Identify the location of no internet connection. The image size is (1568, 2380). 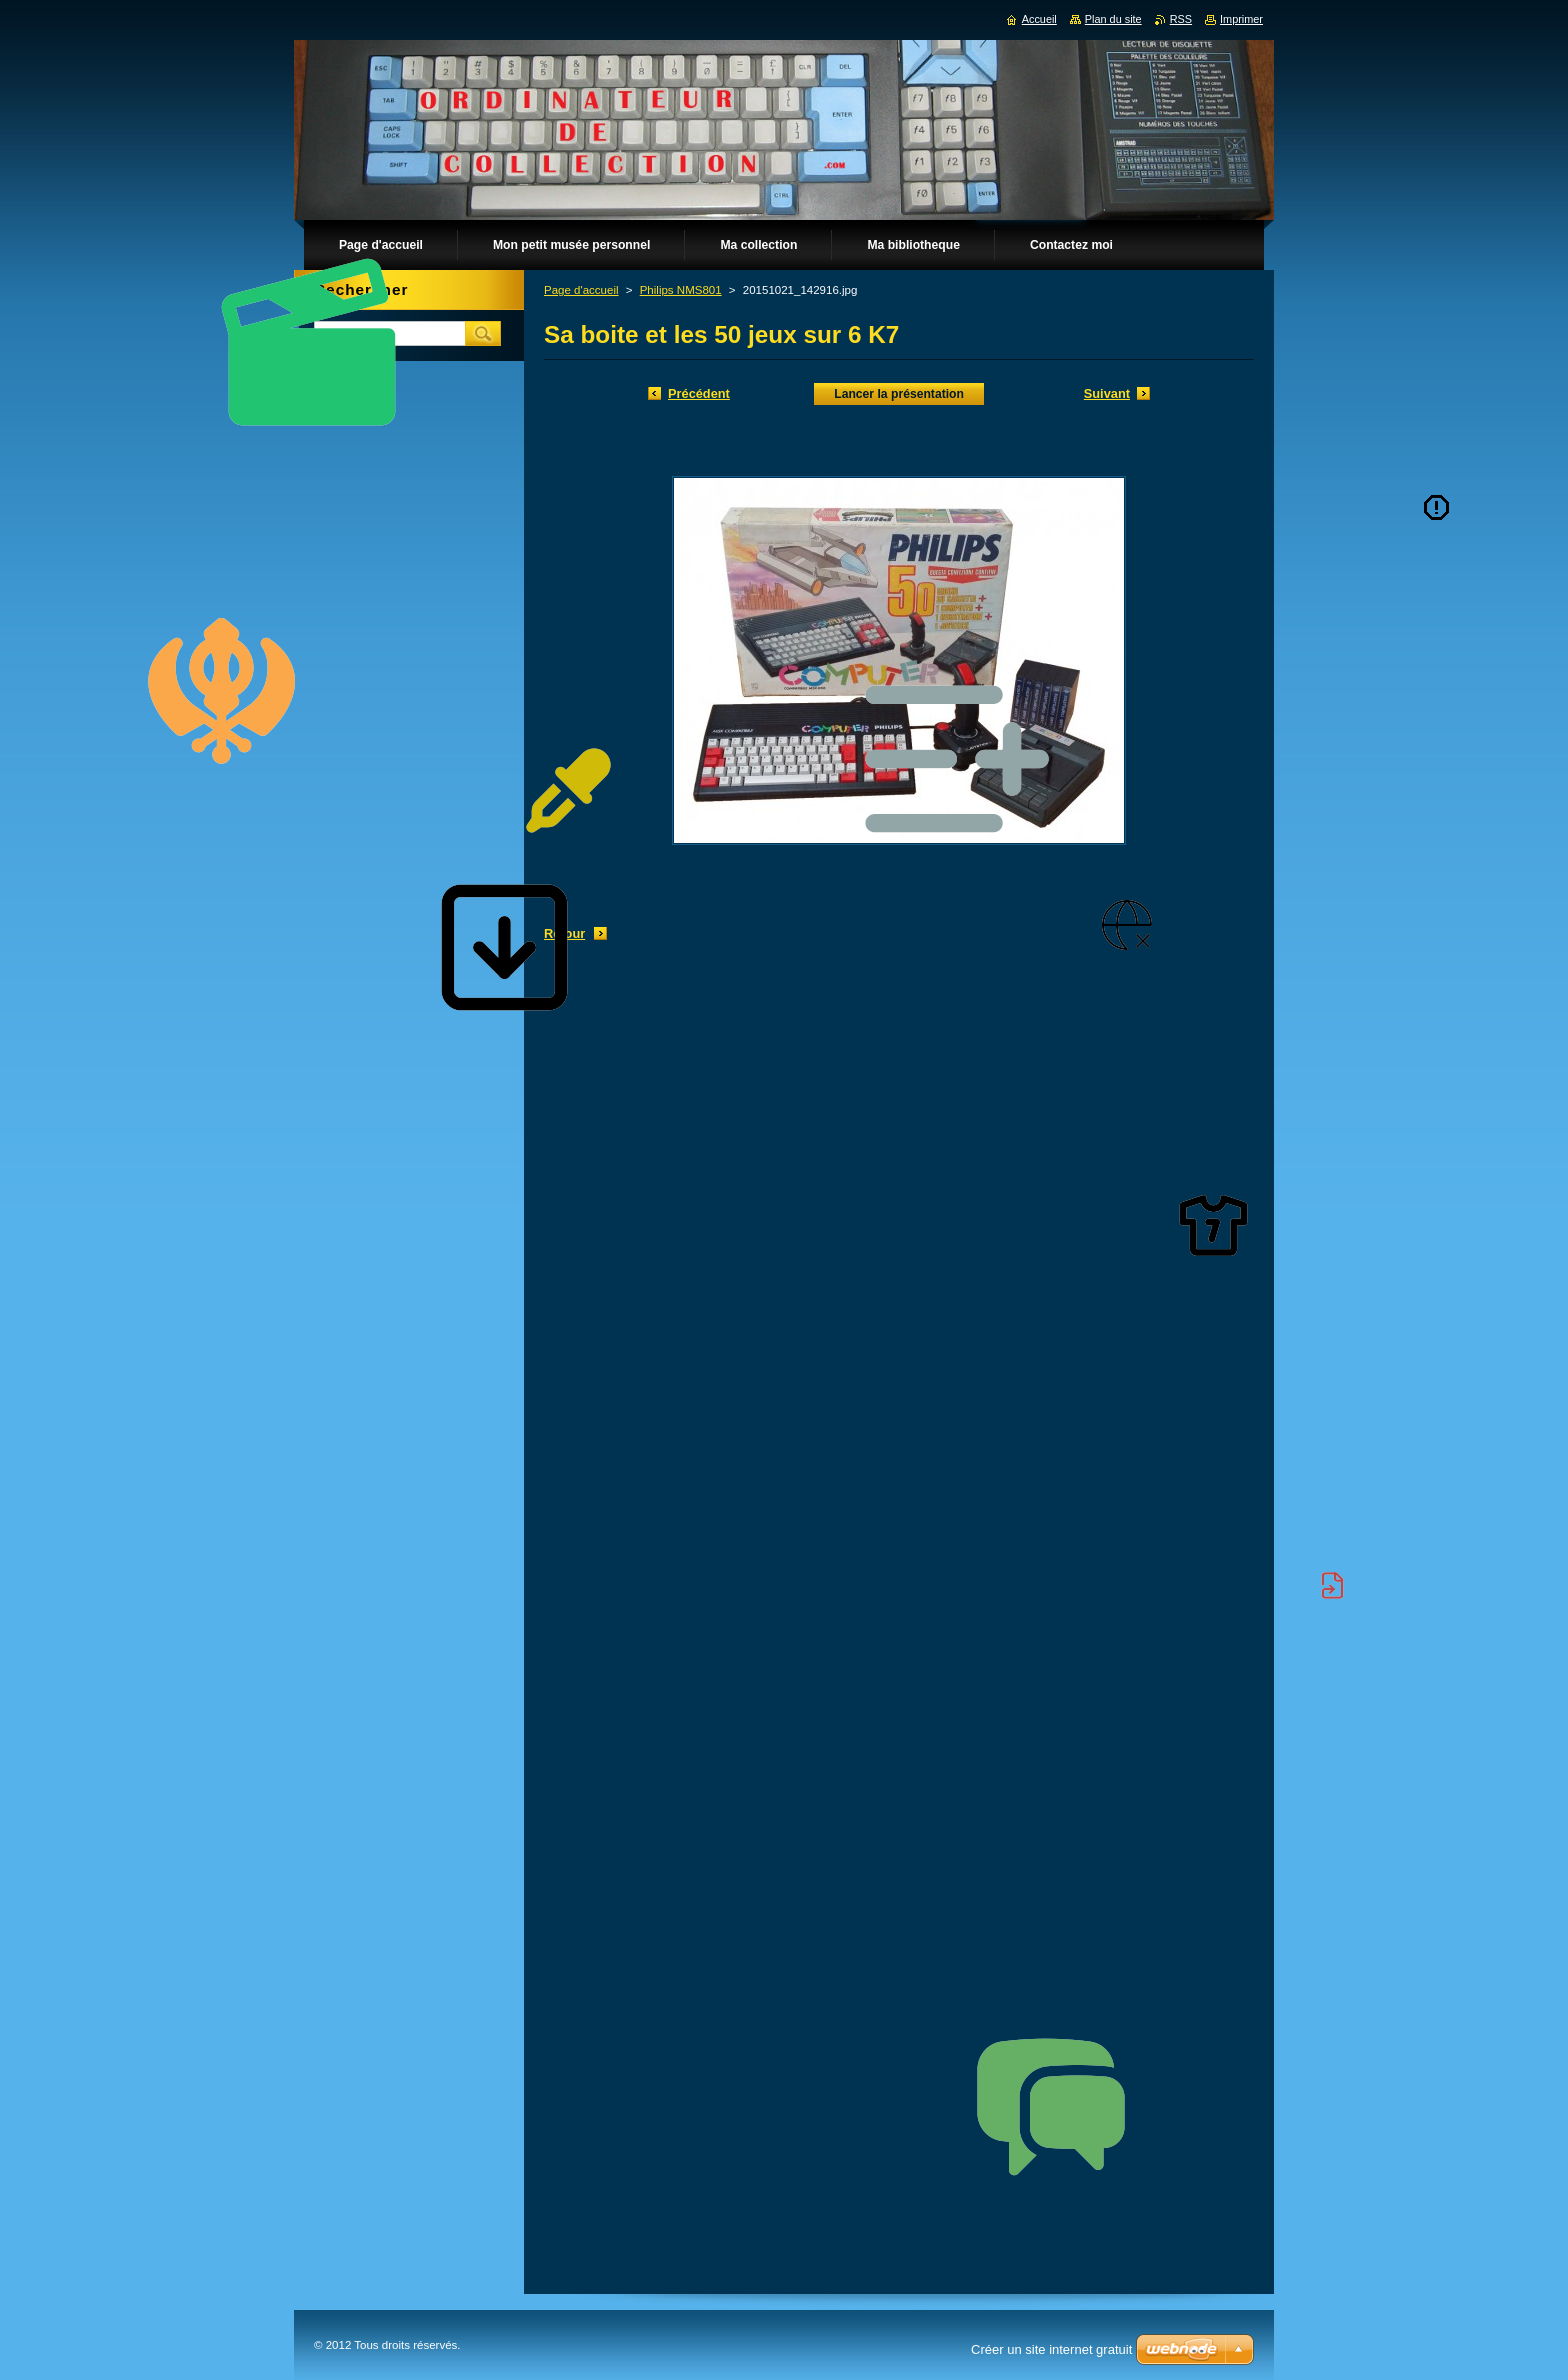
(1127, 925).